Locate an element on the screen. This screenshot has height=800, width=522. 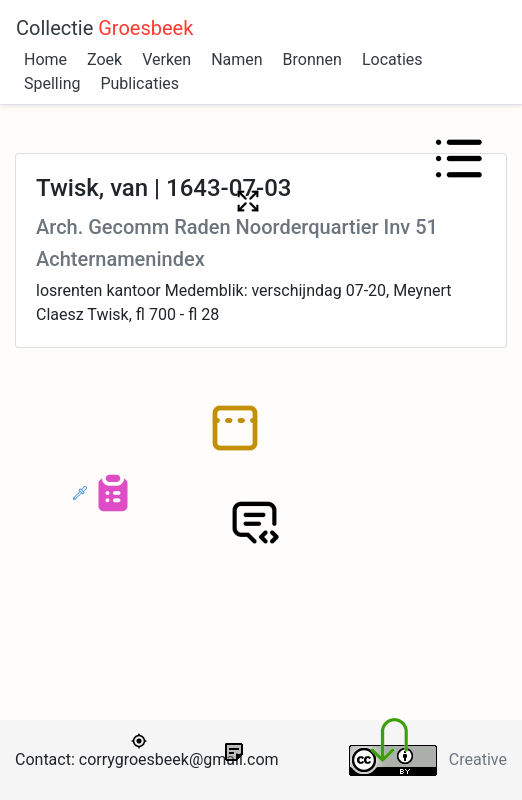
center map on current location is located at coordinates (139, 741).